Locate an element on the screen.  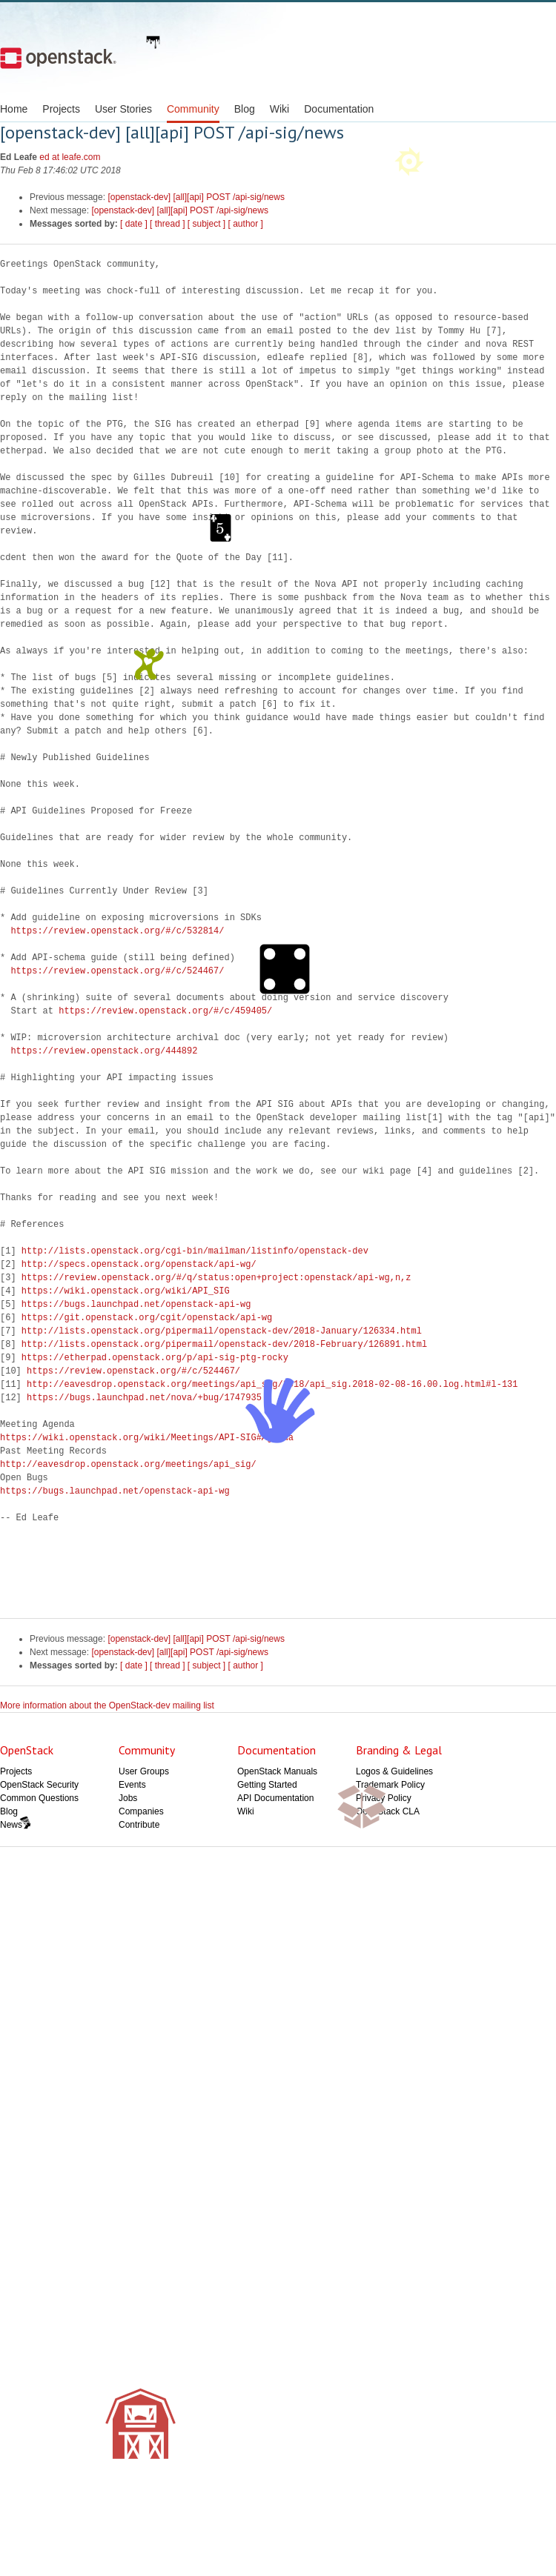
raise your hand to ask a question is located at coordinates (279, 1411).